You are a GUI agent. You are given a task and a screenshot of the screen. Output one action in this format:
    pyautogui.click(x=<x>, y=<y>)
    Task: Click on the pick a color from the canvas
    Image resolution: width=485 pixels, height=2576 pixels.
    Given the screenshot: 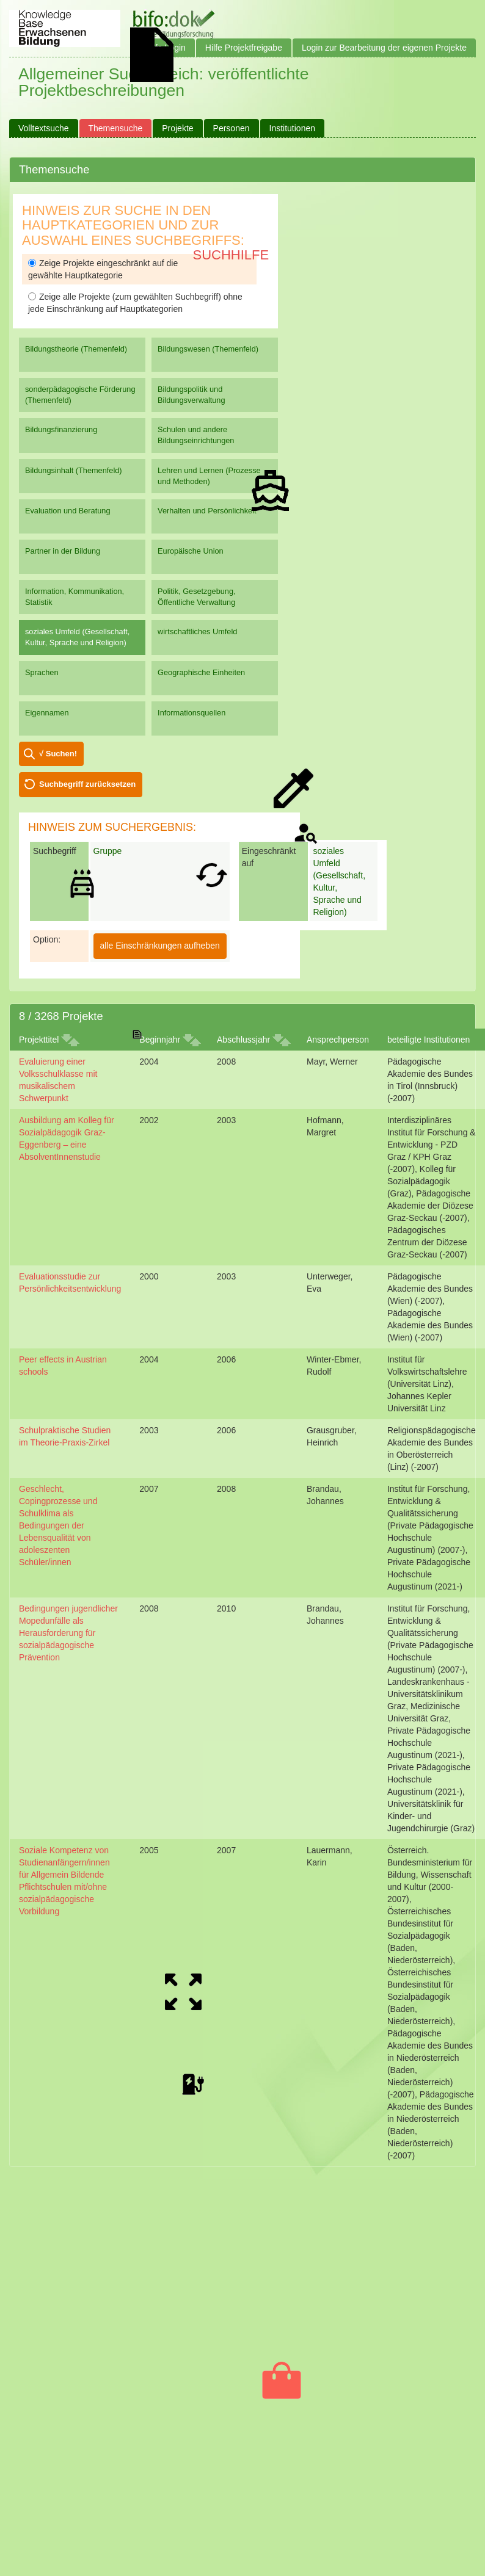 What is the action you would take?
    pyautogui.click(x=293, y=788)
    